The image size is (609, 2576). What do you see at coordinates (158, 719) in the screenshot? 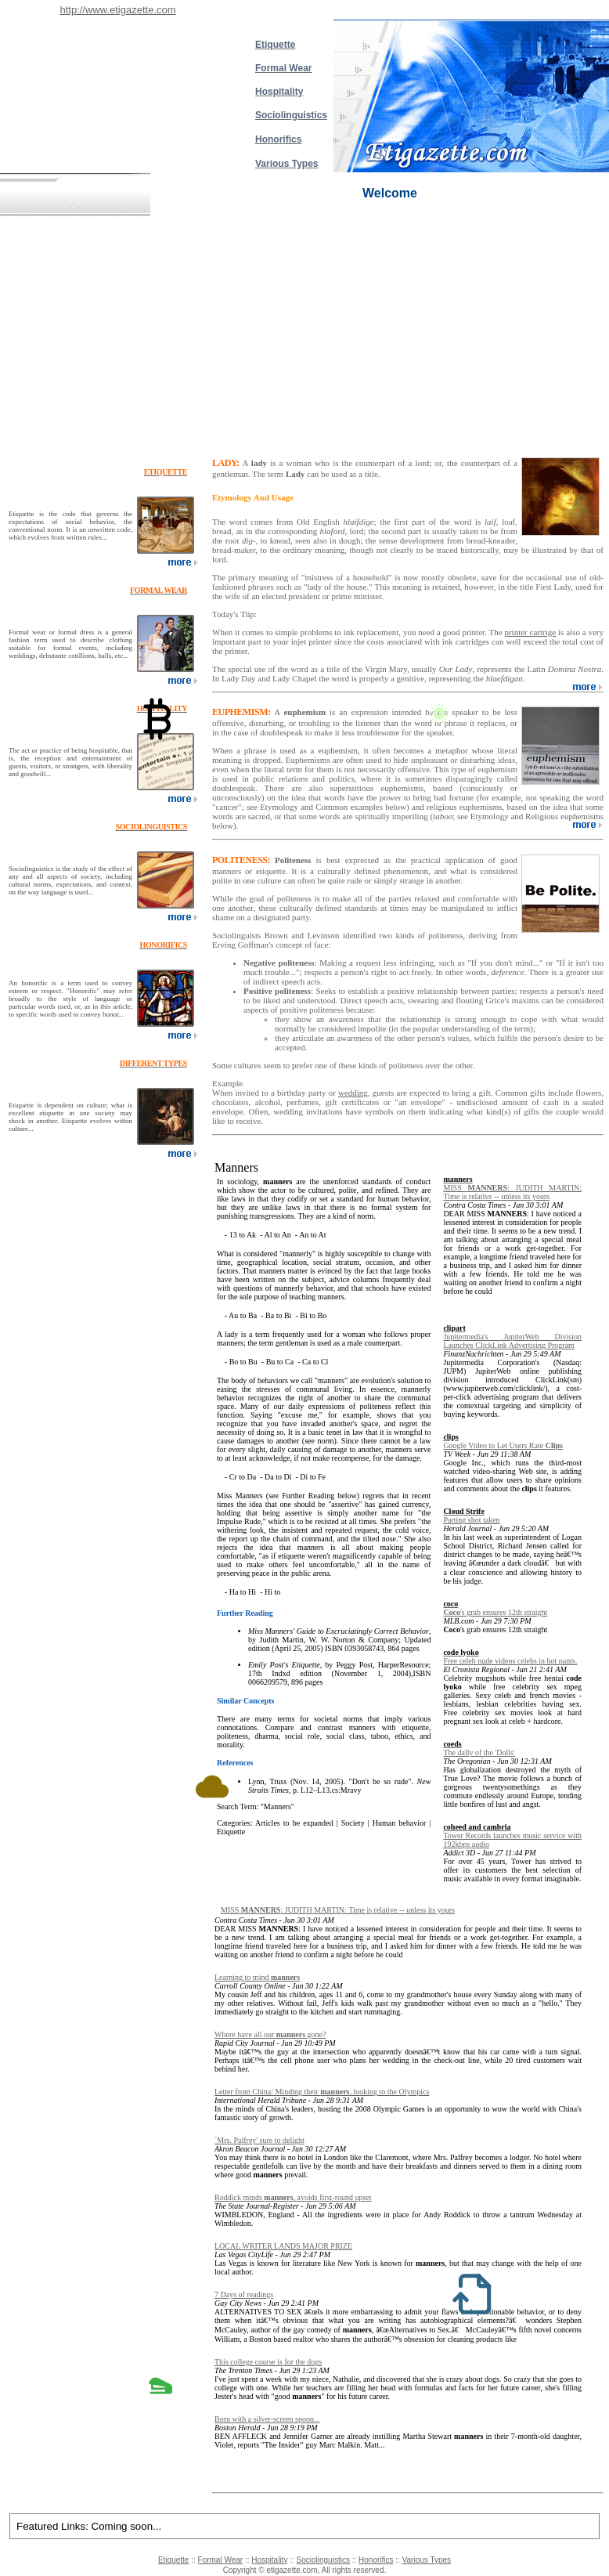
I see `view bitcoin balance or wallet` at bounding box center [158, 719].